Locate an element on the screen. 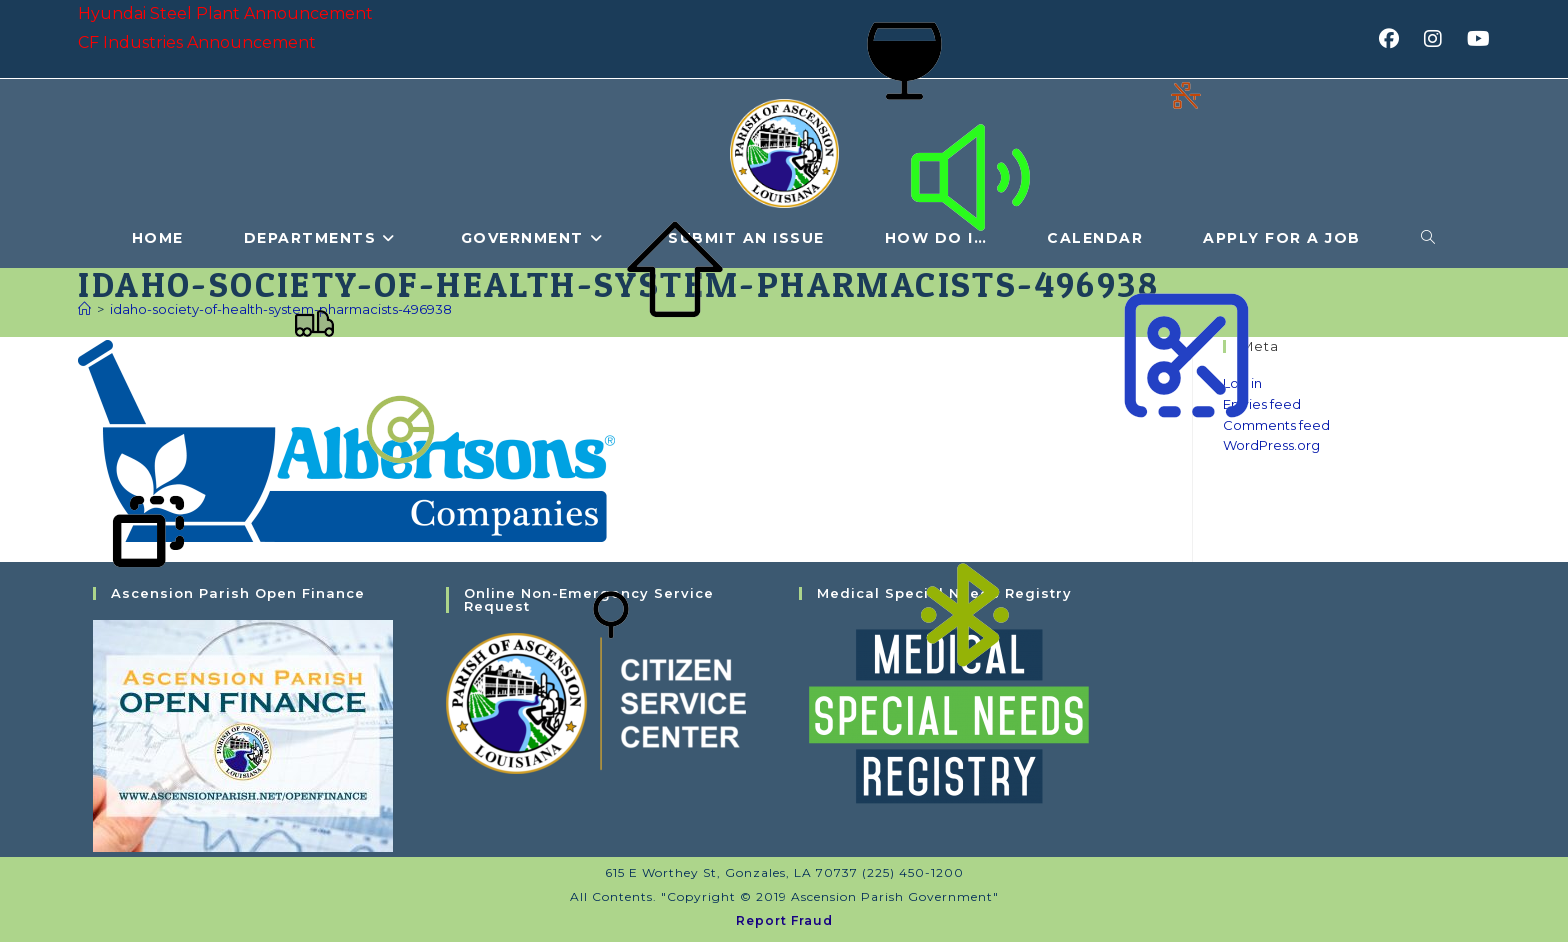 The image size is (1568, 942). play or access music library is located at coordinates (400, 429).